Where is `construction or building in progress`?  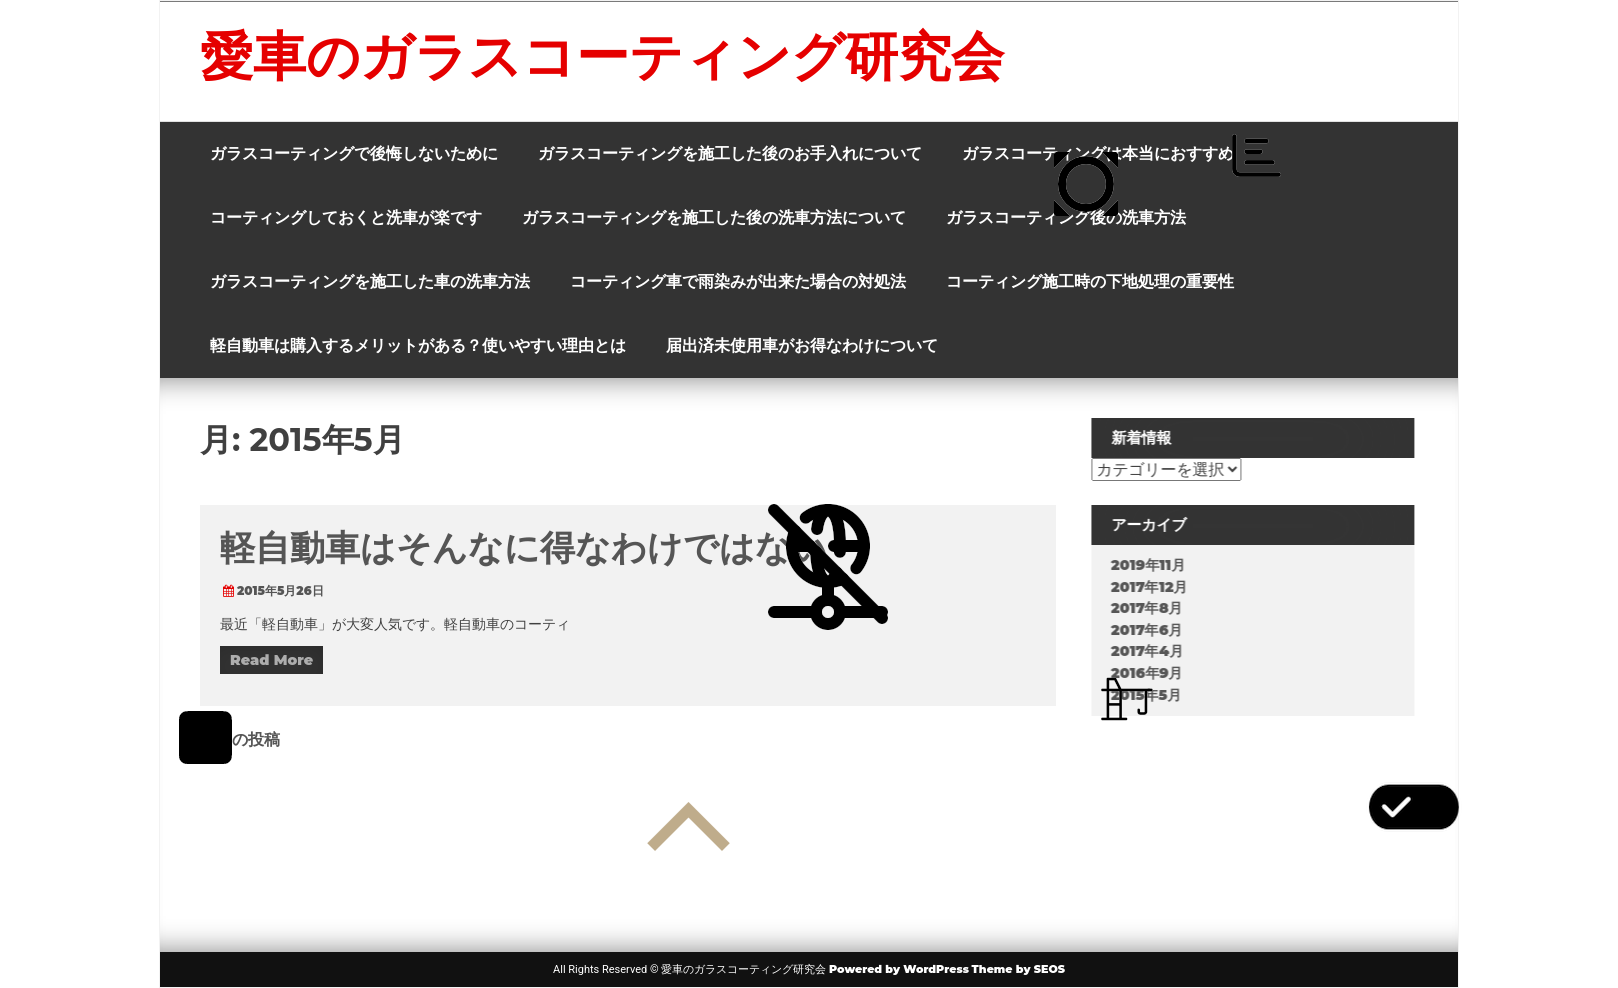
construction or building in progress is located at coordinates (1126, 699).